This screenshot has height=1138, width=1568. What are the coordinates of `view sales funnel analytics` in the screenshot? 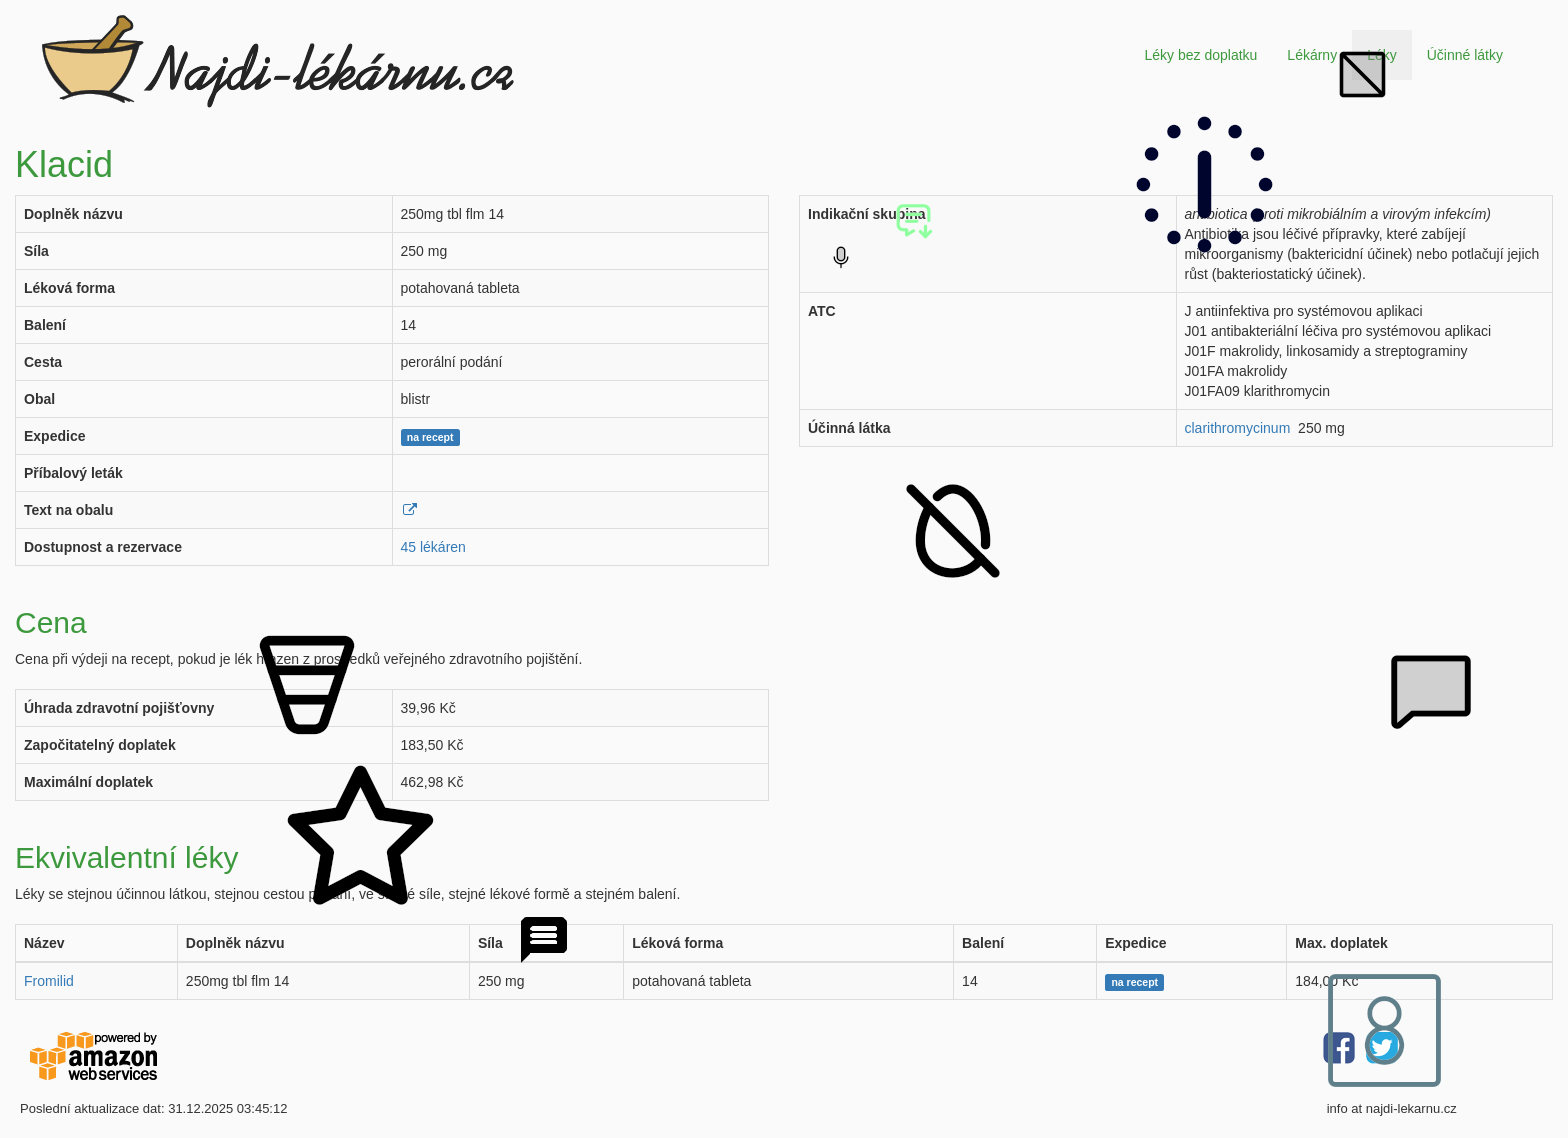 It's located at (307, 685).